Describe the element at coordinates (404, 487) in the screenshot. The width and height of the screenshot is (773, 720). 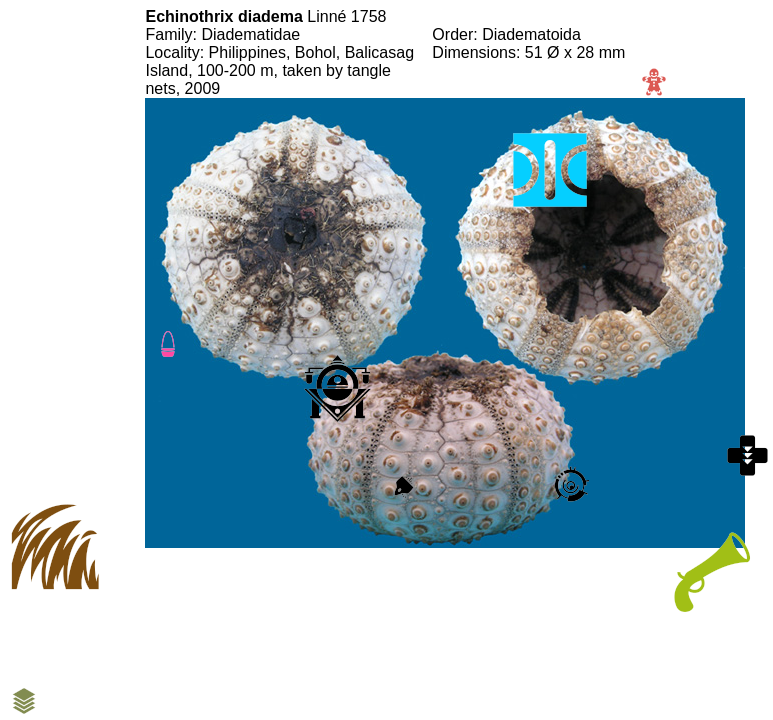
I see `launch bombing run or airstrike action` at that location.